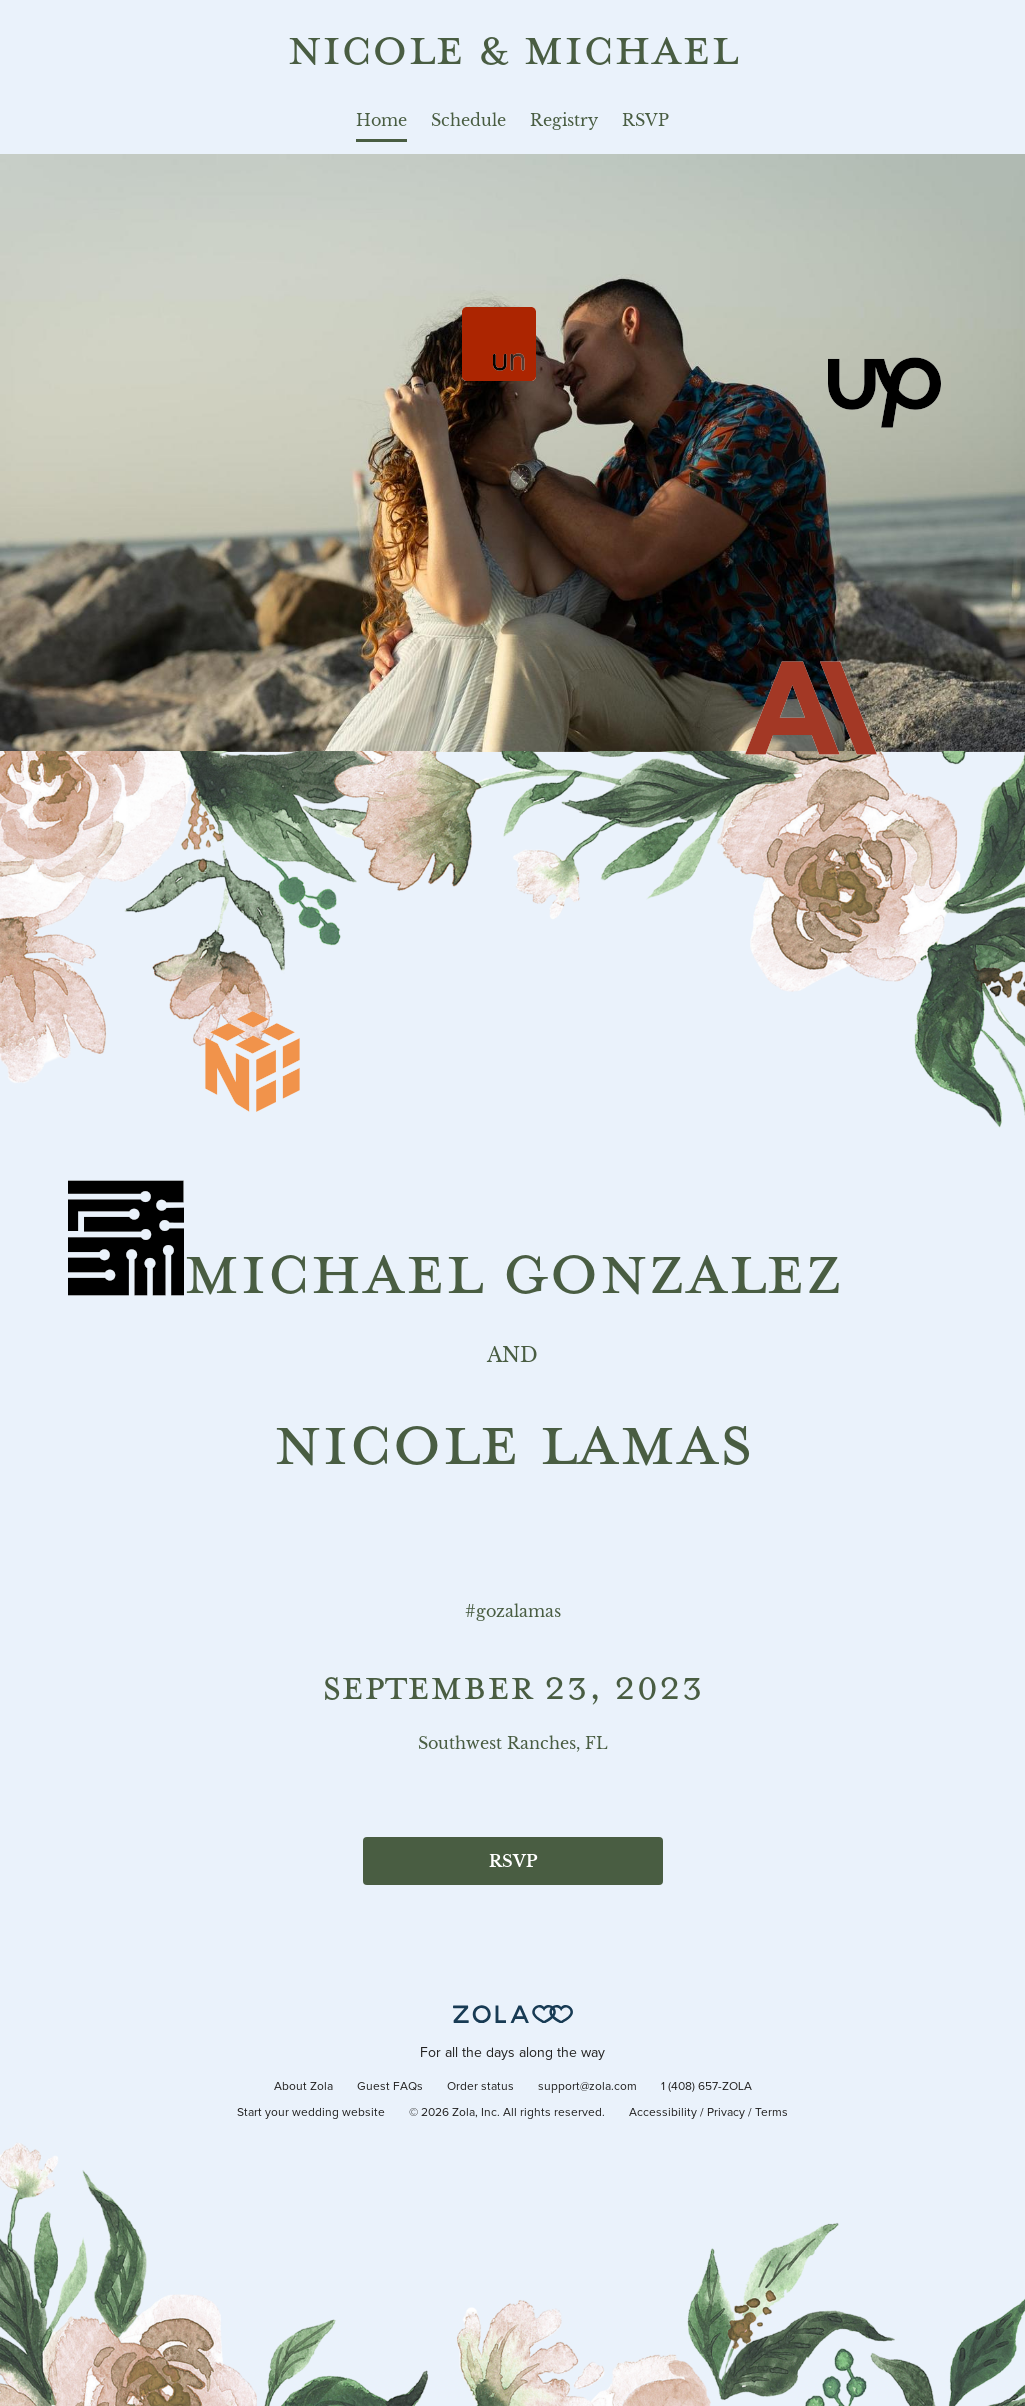 The height and width of the screenshot is (2406, 1025). What do you see at coordinates (884, 392) in the screenshot?
I see `upwork logo - access freelance marketplace` at bounding box center [884, 392].